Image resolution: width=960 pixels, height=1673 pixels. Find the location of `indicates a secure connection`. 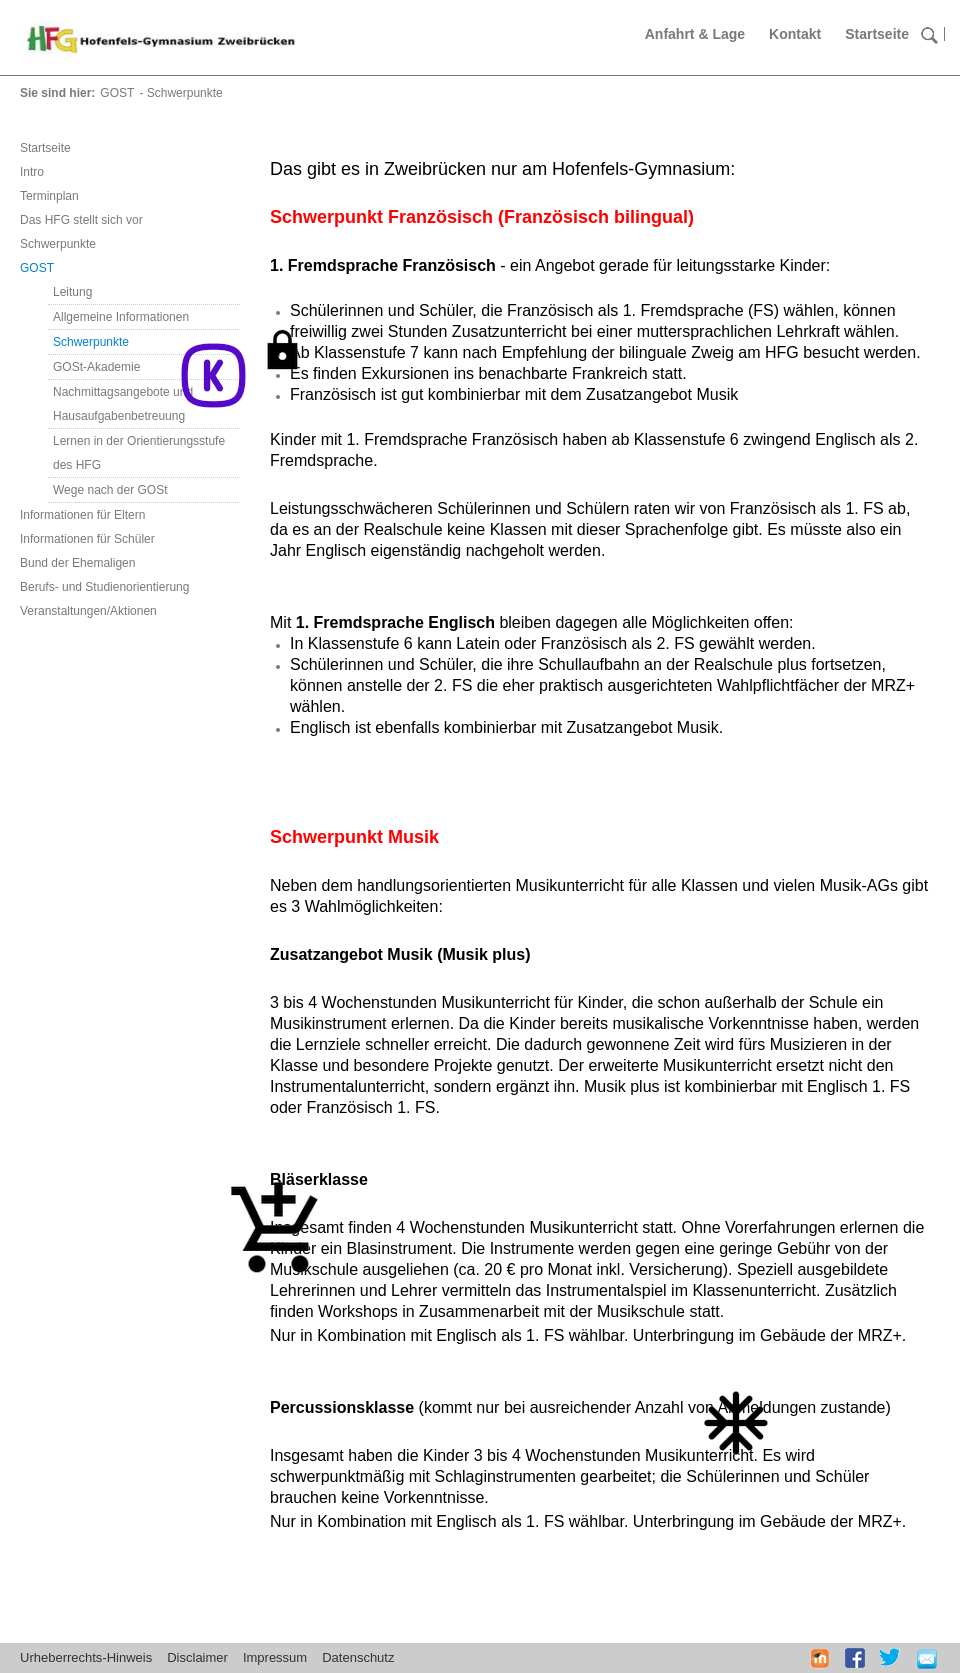

indicates a secure connection is located at coordinates (282, 350).